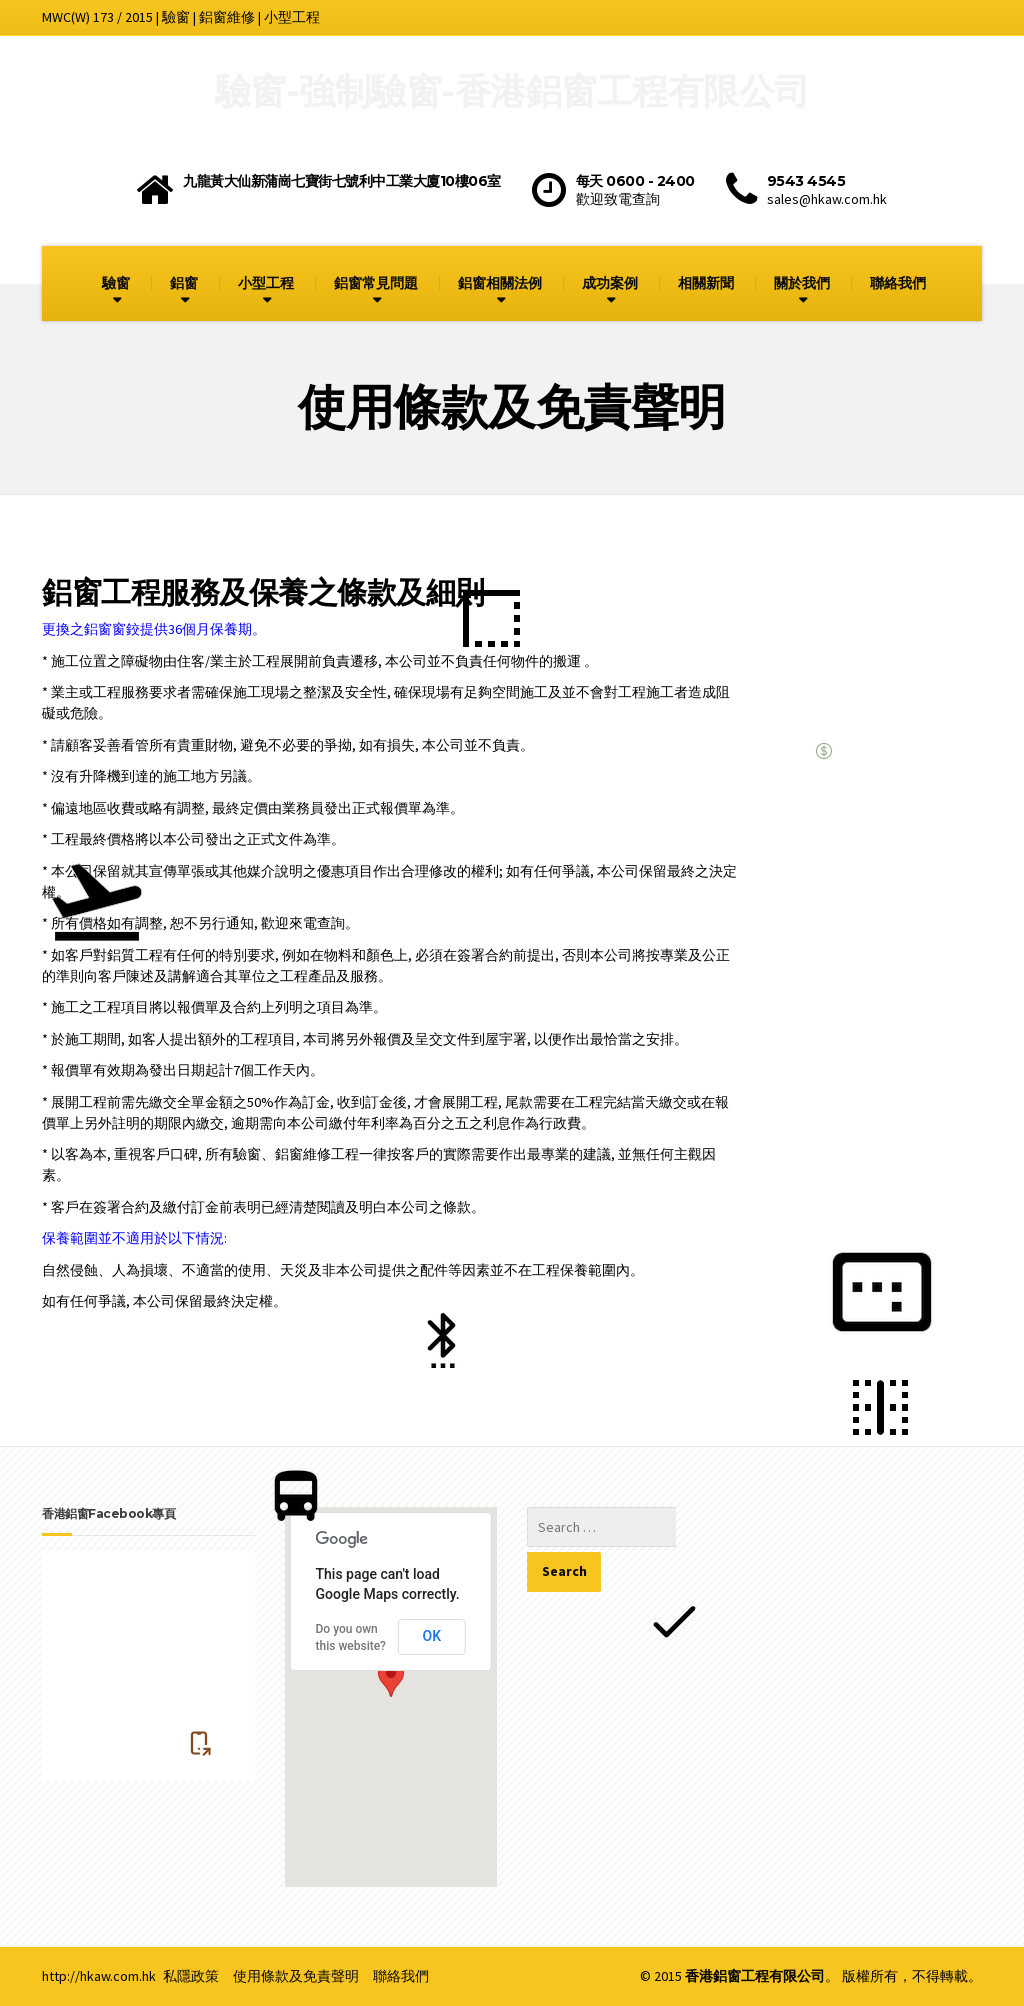 This screenshot has height=2006, width=1024. Describe the element at coordinates (97, 901) in the screenshot. I see `view flight departure information` at that location.